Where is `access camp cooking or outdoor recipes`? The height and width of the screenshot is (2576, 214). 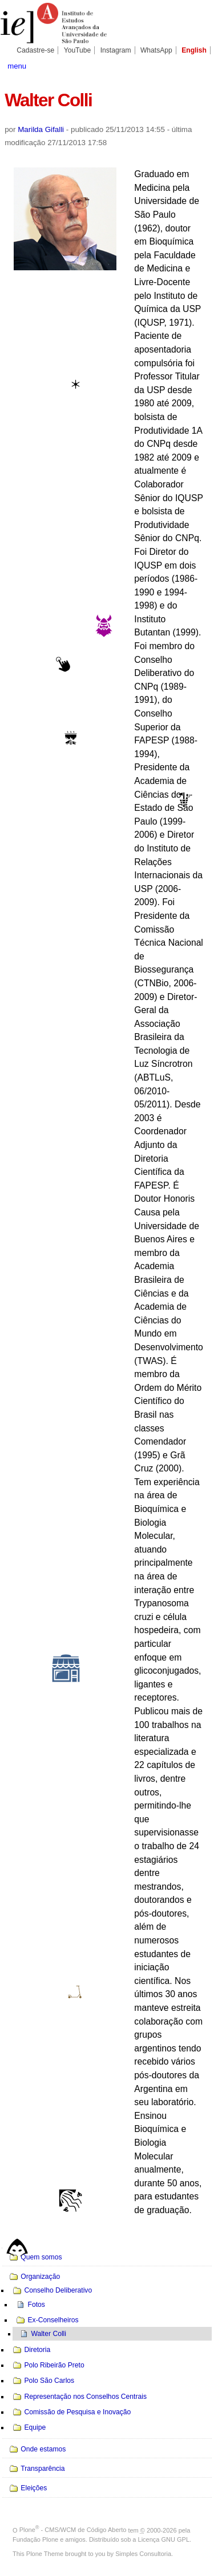 access camp cooking or outdoor recipes is located at coordinates (71, 738).